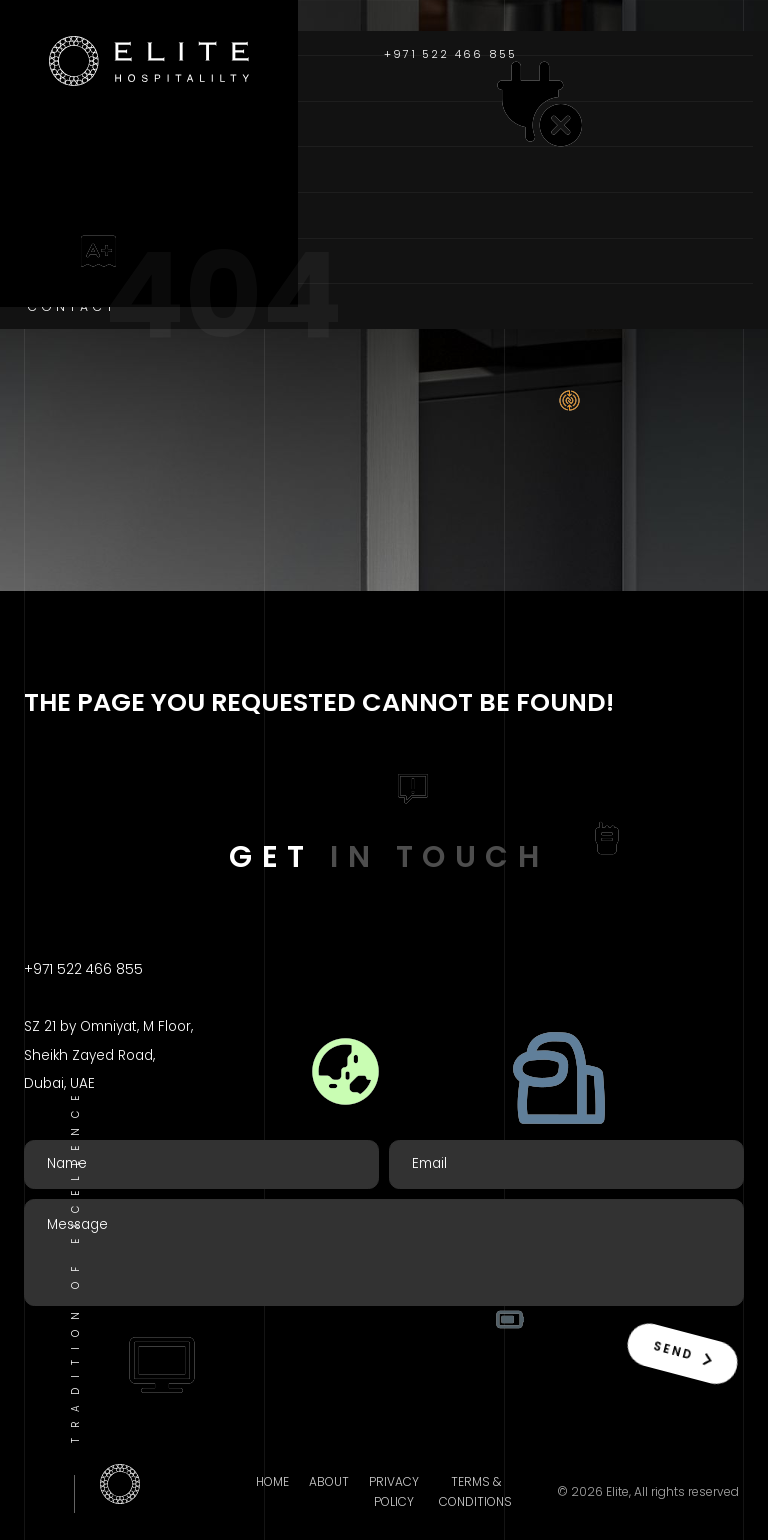  What do you see at coordinates (413, 789) in the screenshot?
I see `report an issue or problem` at bounding box center [413, 789].